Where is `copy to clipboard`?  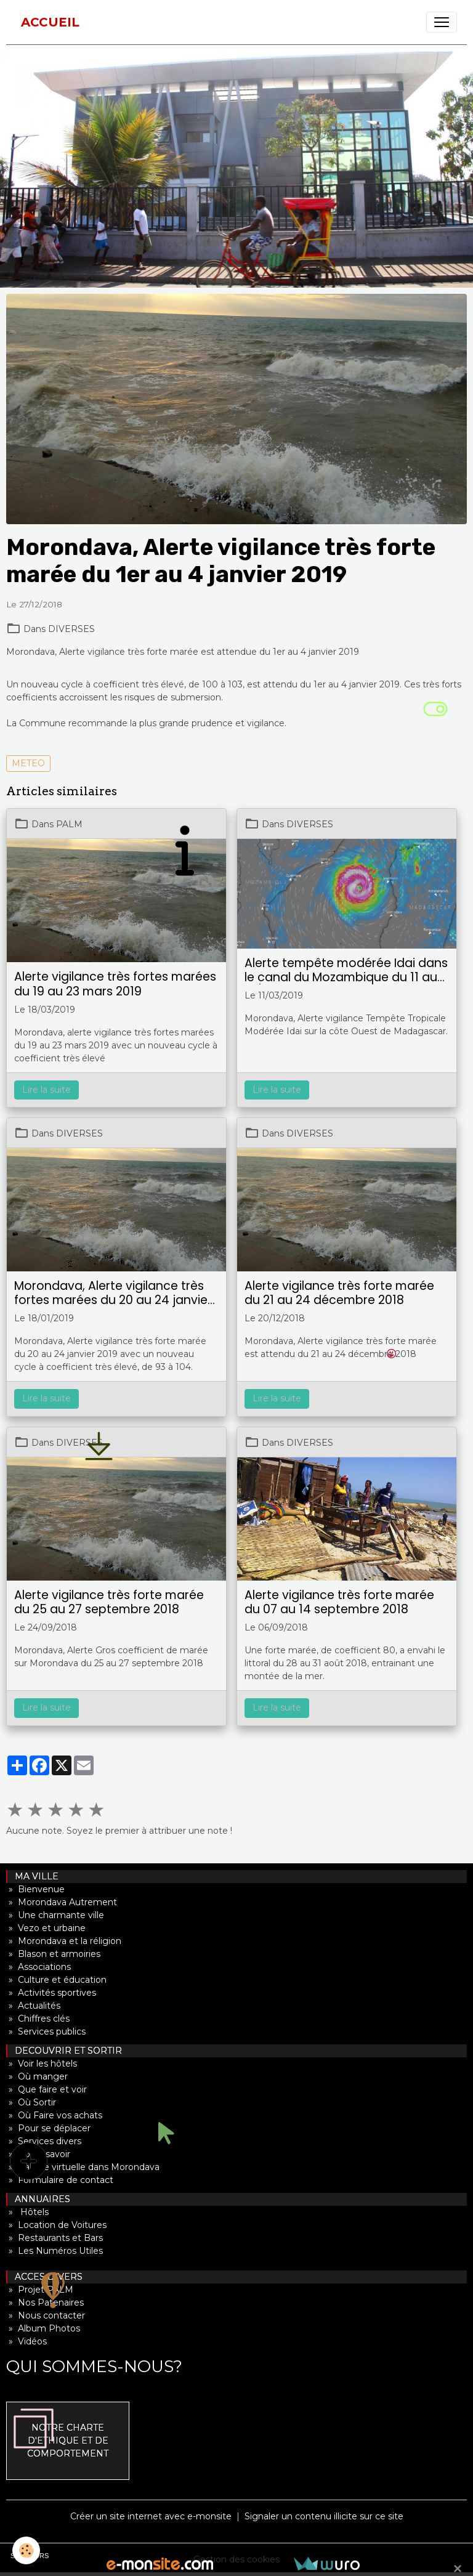
copy to clipboard is located at coordinates (33, 2428).